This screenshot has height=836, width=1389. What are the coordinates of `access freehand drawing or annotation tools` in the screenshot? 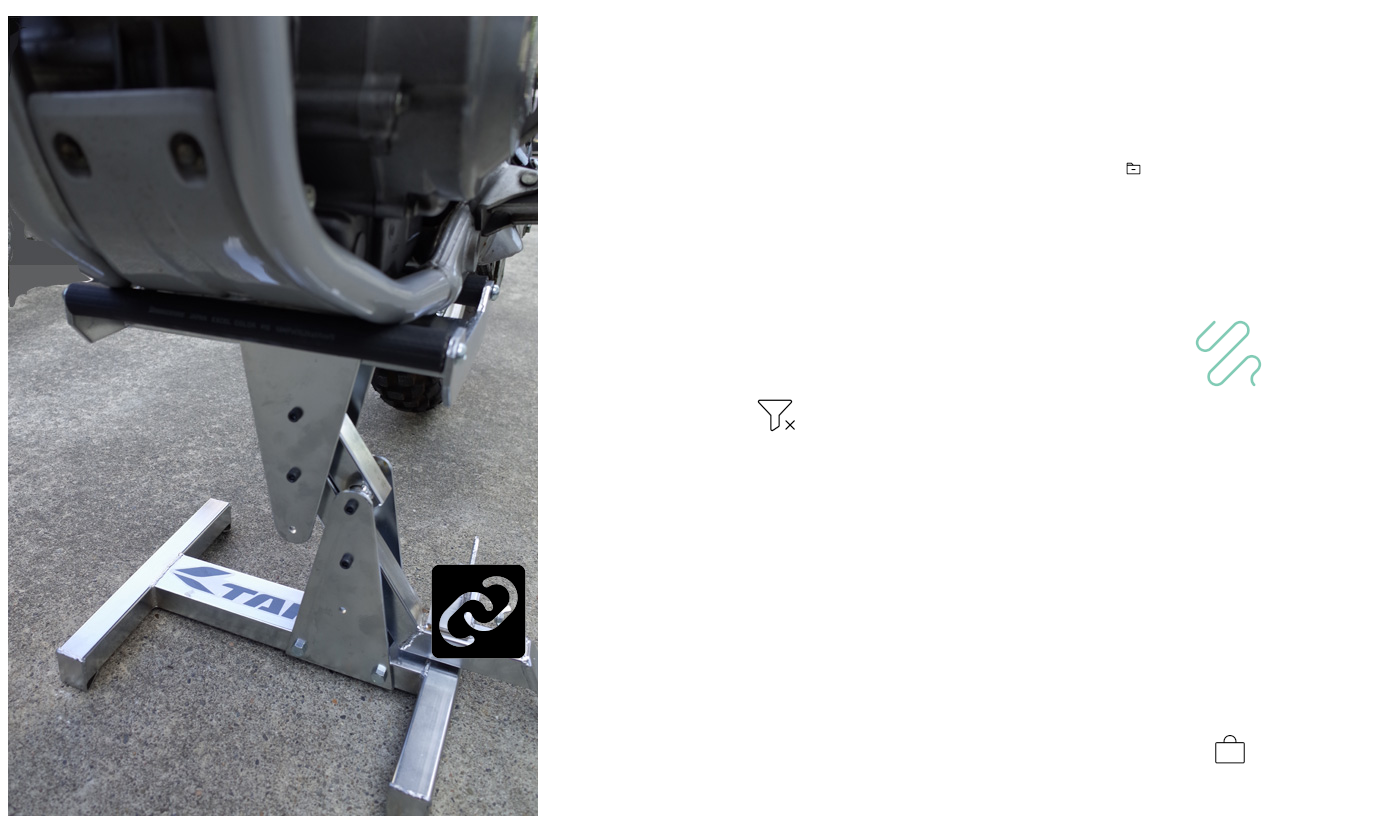 It's located at (1228, 353).